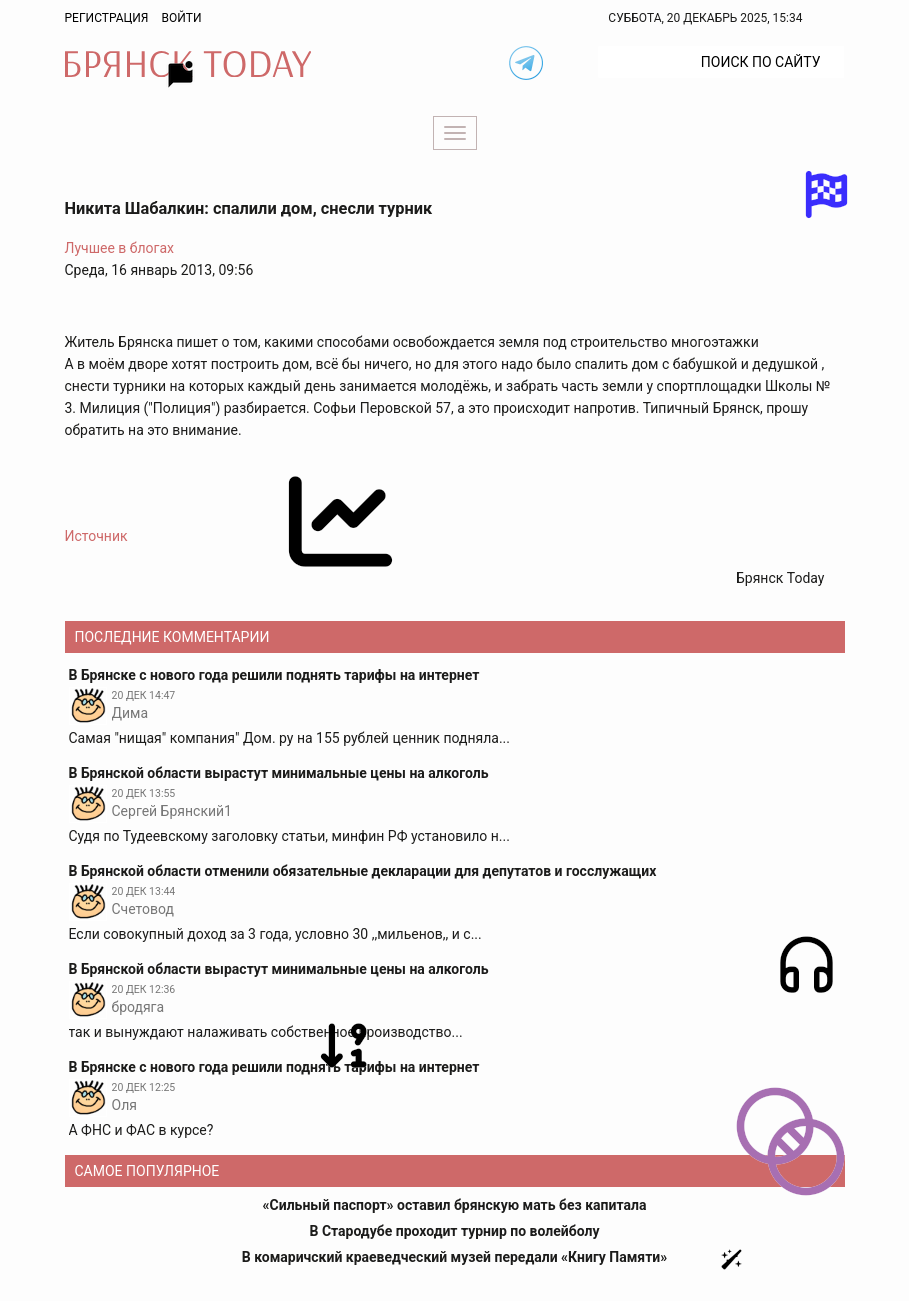 The height and width of the screenshot is (1301, 909). Describe the element at coordinates (340, 521) in the screenshot. I see `view analytics or statistics` at that location.